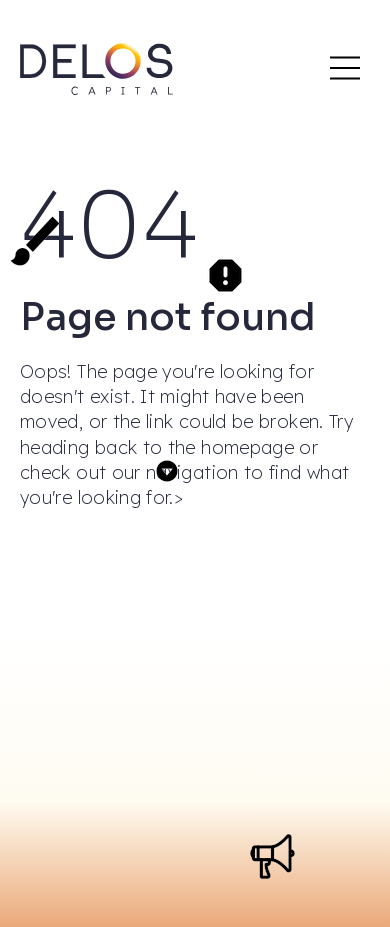 The width and height of the screenshot is (390, 927). I want to click on report a problem or issue, so click(225, 275).